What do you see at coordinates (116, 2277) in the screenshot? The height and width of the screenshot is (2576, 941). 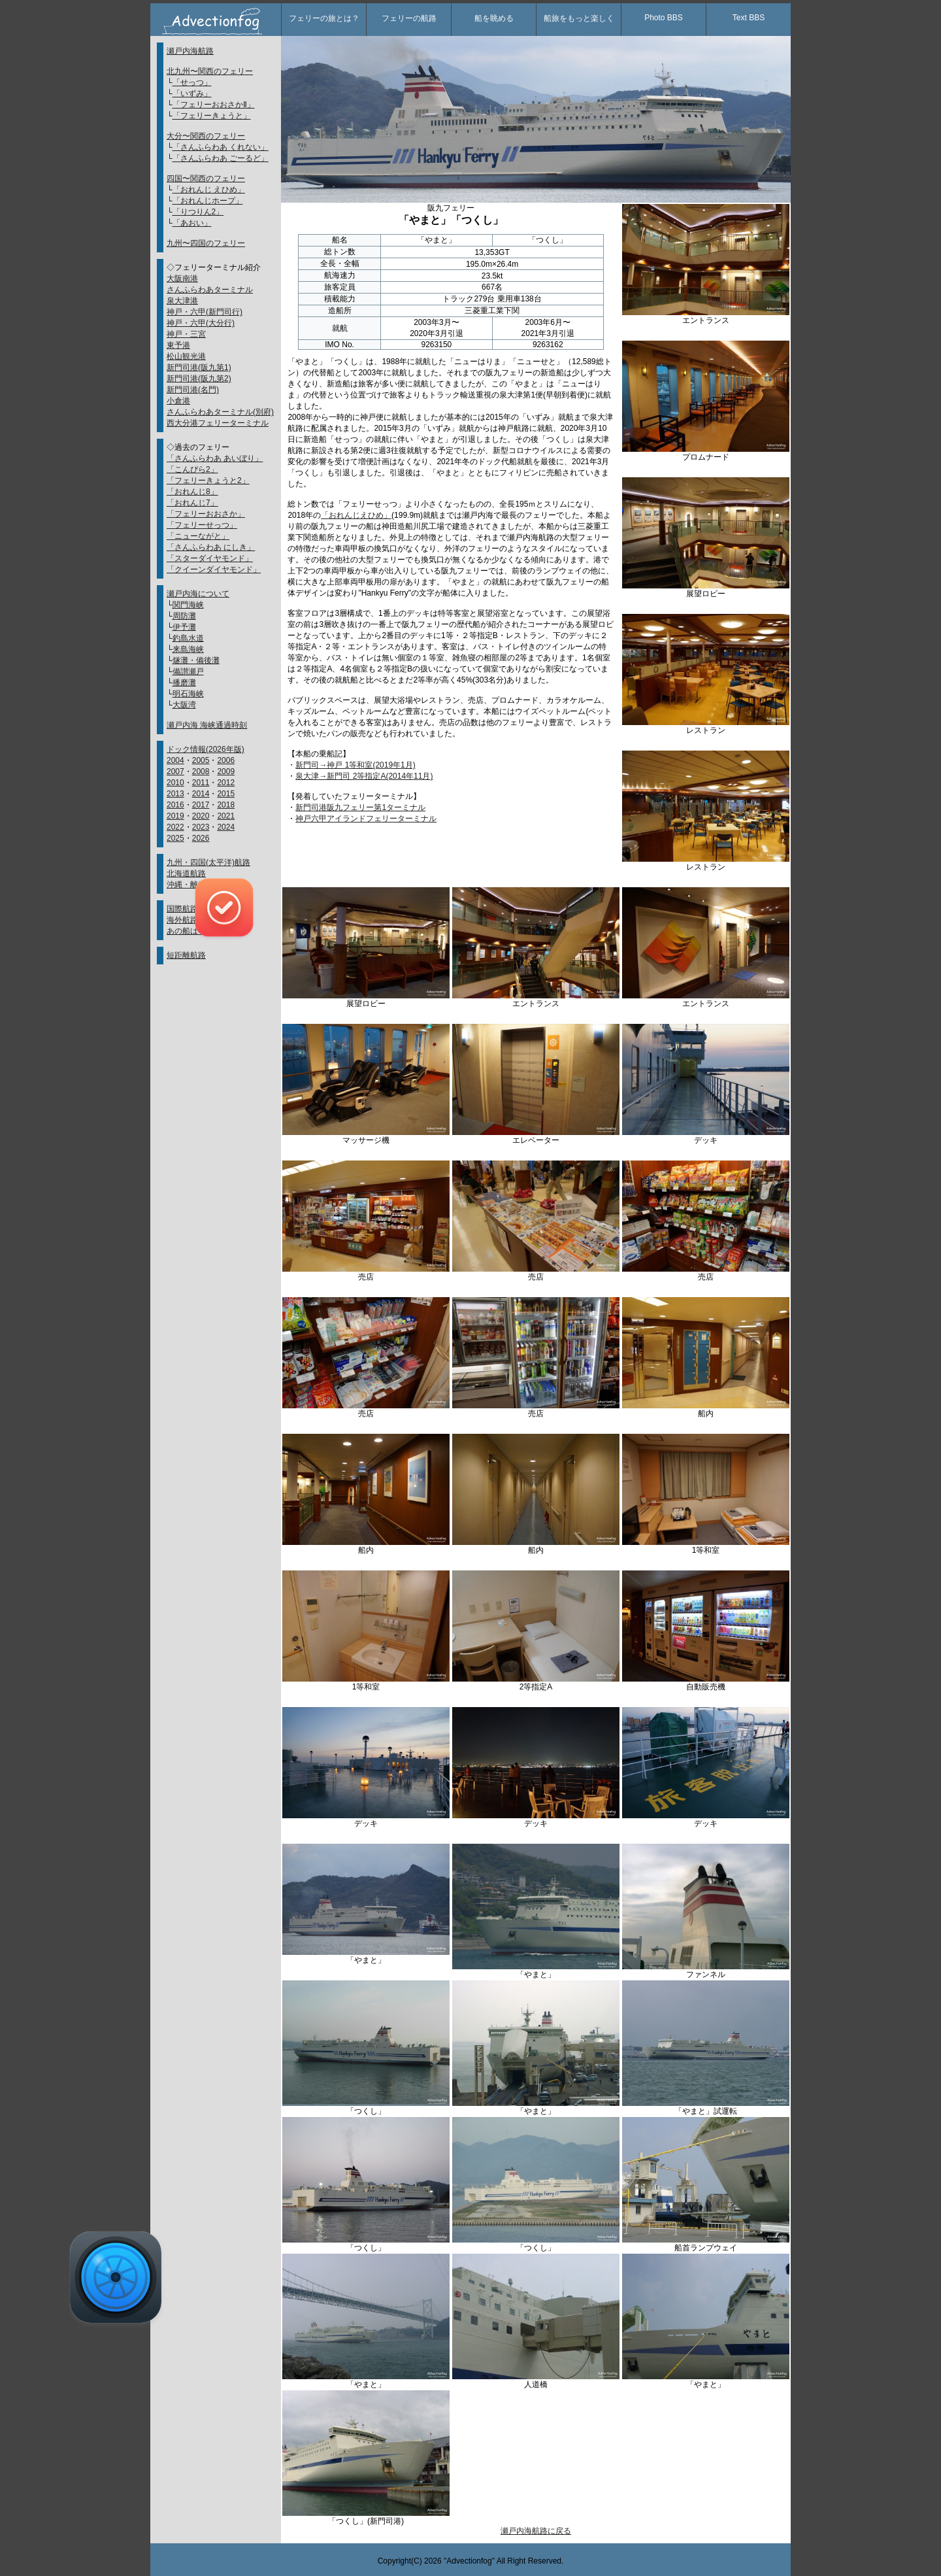 I see `open digikam photo management app` at bounding box center [116, 2277].